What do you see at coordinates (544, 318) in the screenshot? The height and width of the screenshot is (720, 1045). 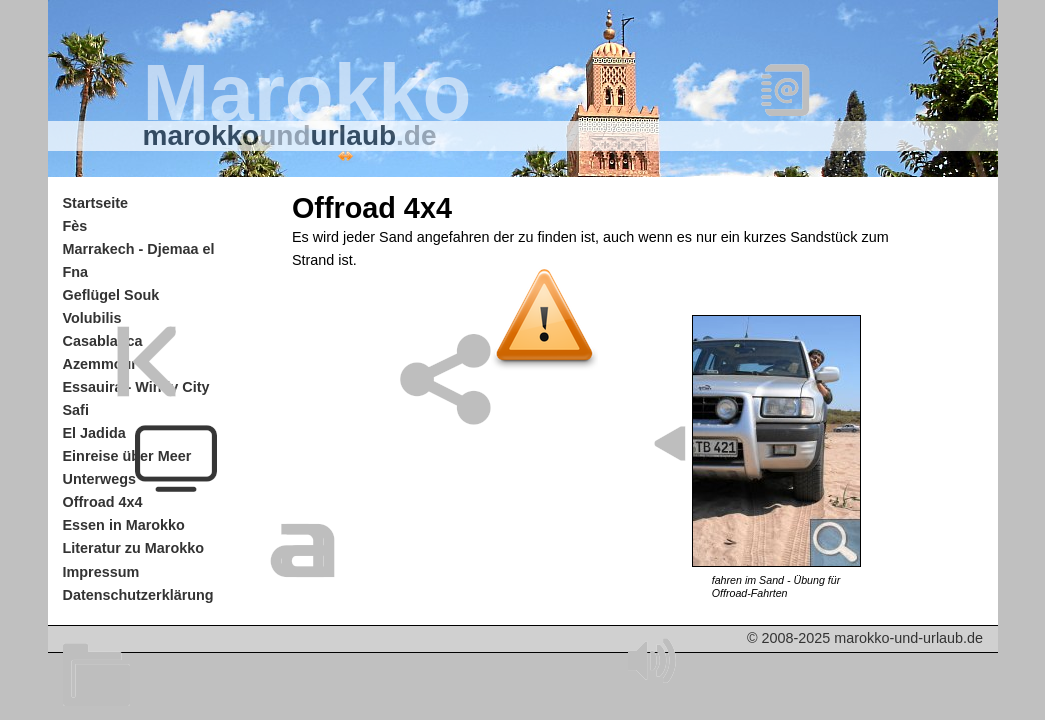 I see `indicates a warning or caution state` at bounding box center [544, 318].